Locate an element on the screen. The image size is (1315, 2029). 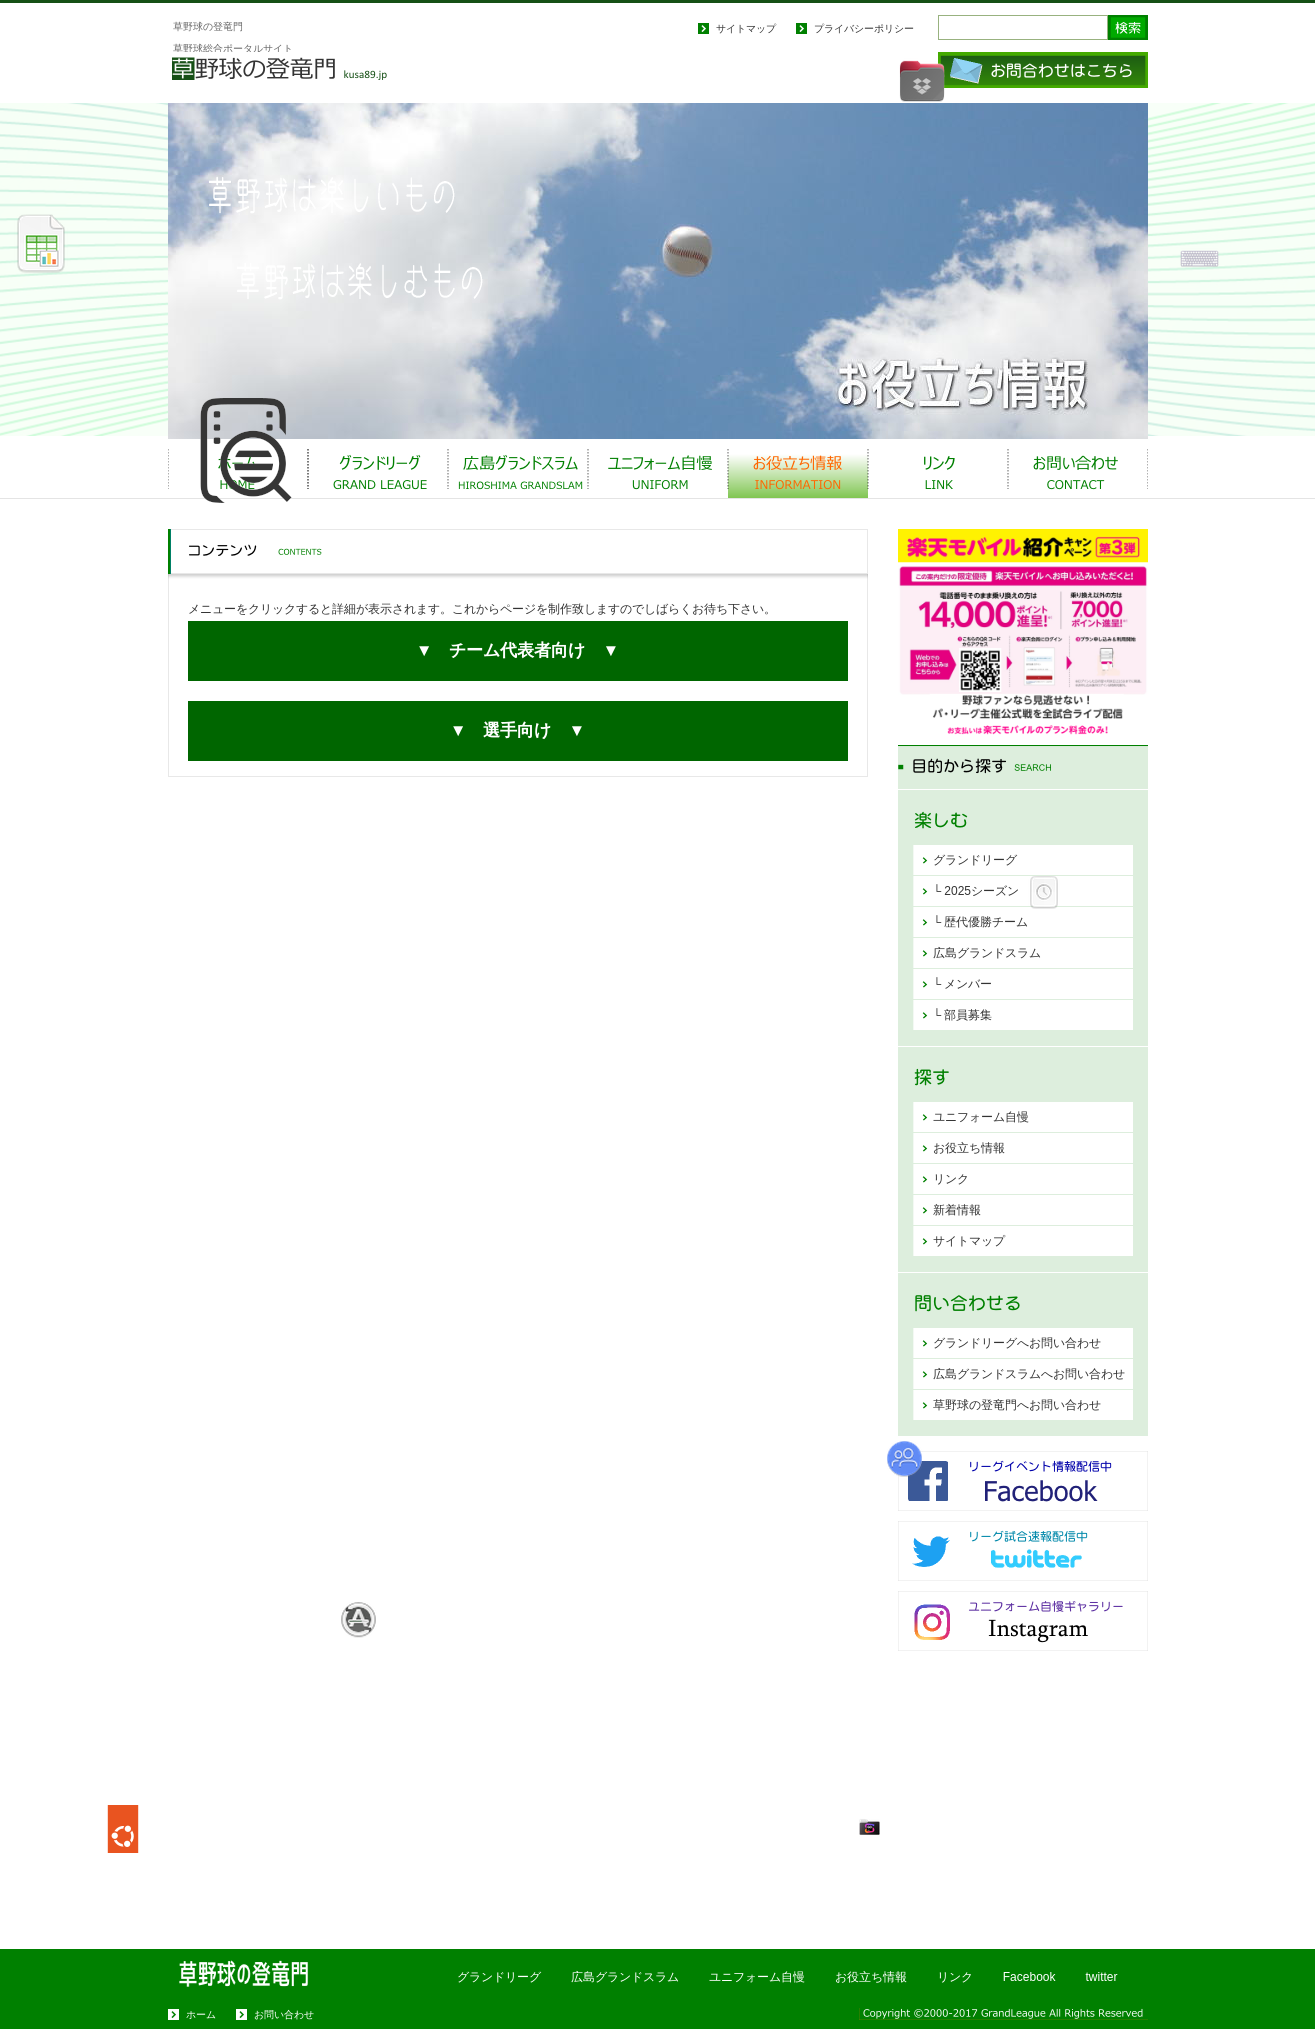
open your dropbox folder is located at coordinates (922, 81).